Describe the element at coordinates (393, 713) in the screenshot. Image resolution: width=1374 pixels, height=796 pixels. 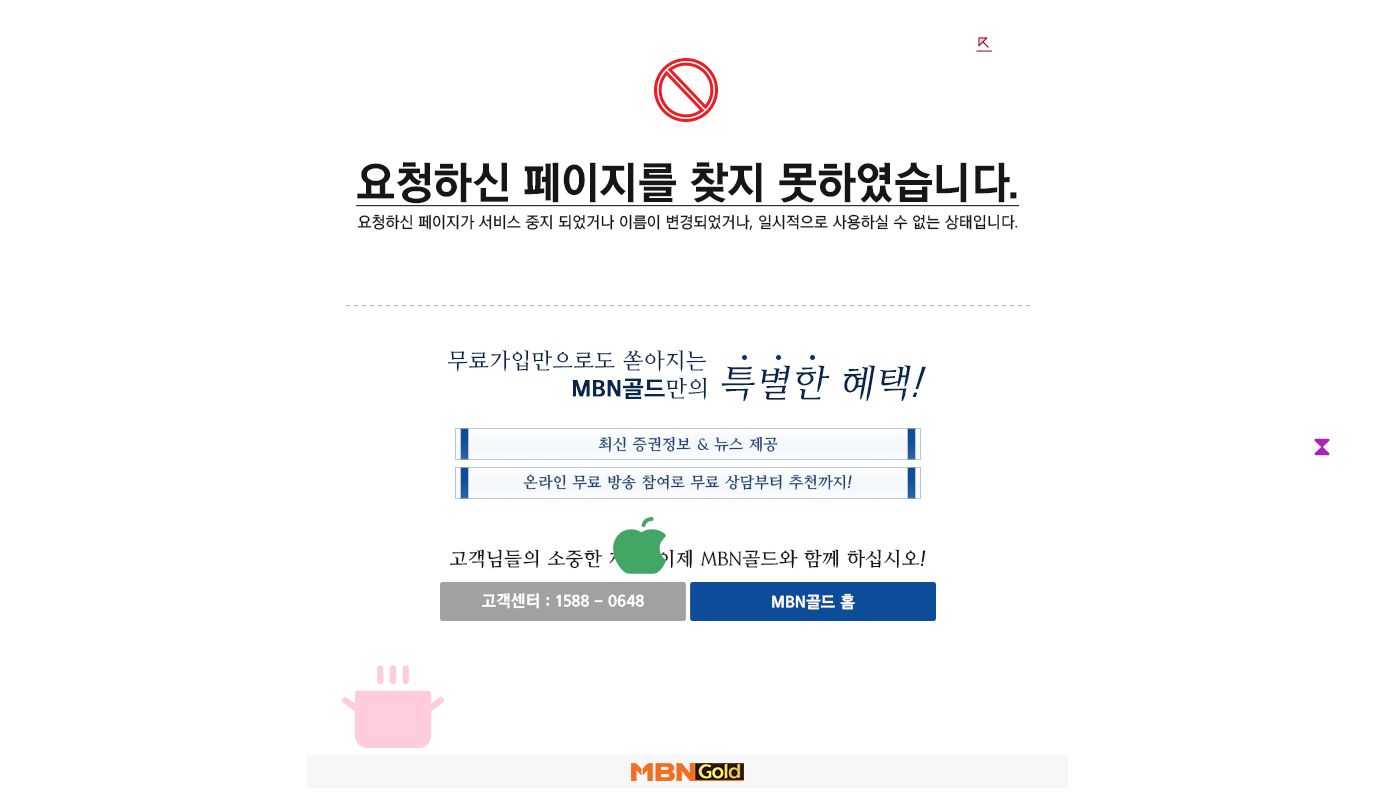
I see `access recipes or cooking features` at that location.